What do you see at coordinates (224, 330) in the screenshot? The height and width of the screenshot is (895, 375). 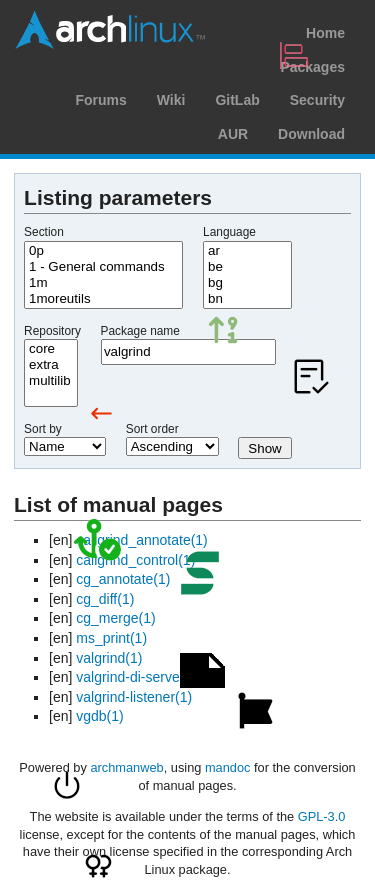 I see `sort numbers in descending order (9 to 1)` at bounding box center [224, 330].